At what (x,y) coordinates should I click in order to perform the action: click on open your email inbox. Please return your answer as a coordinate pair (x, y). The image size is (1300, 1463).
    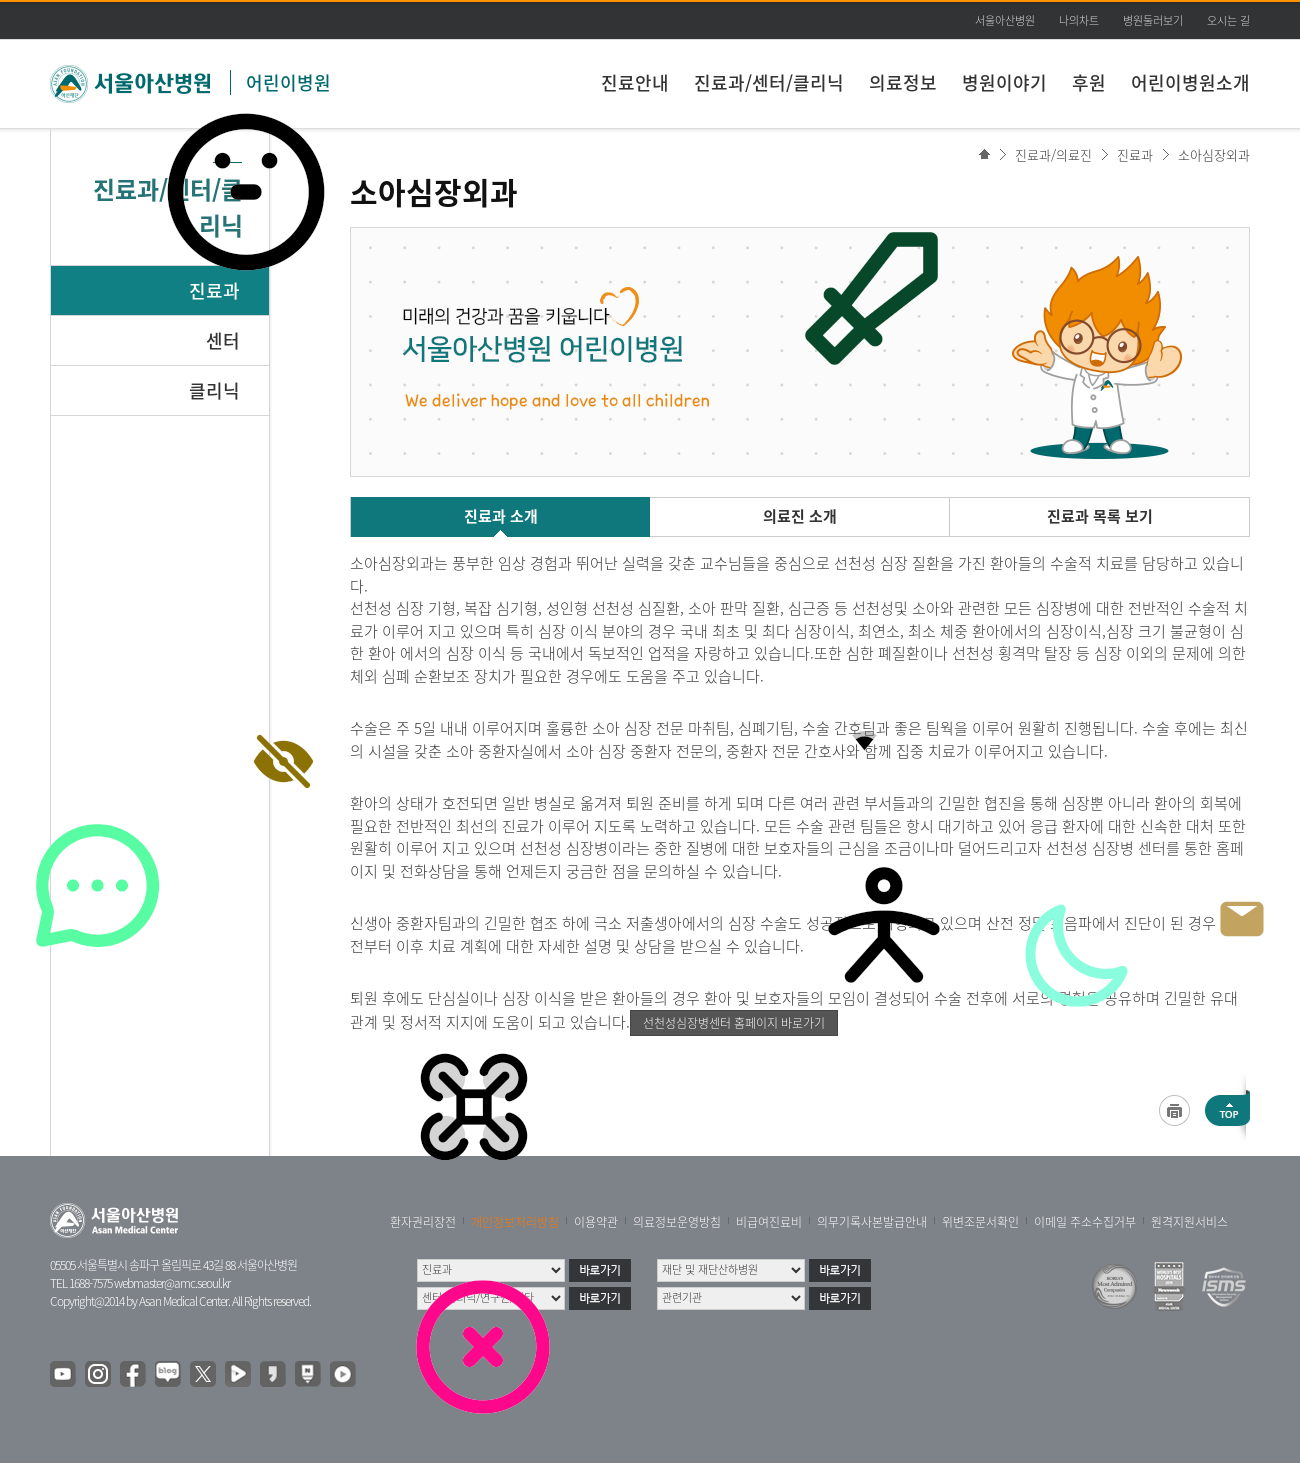
    Looking at the image, I should click on (1242, 919).